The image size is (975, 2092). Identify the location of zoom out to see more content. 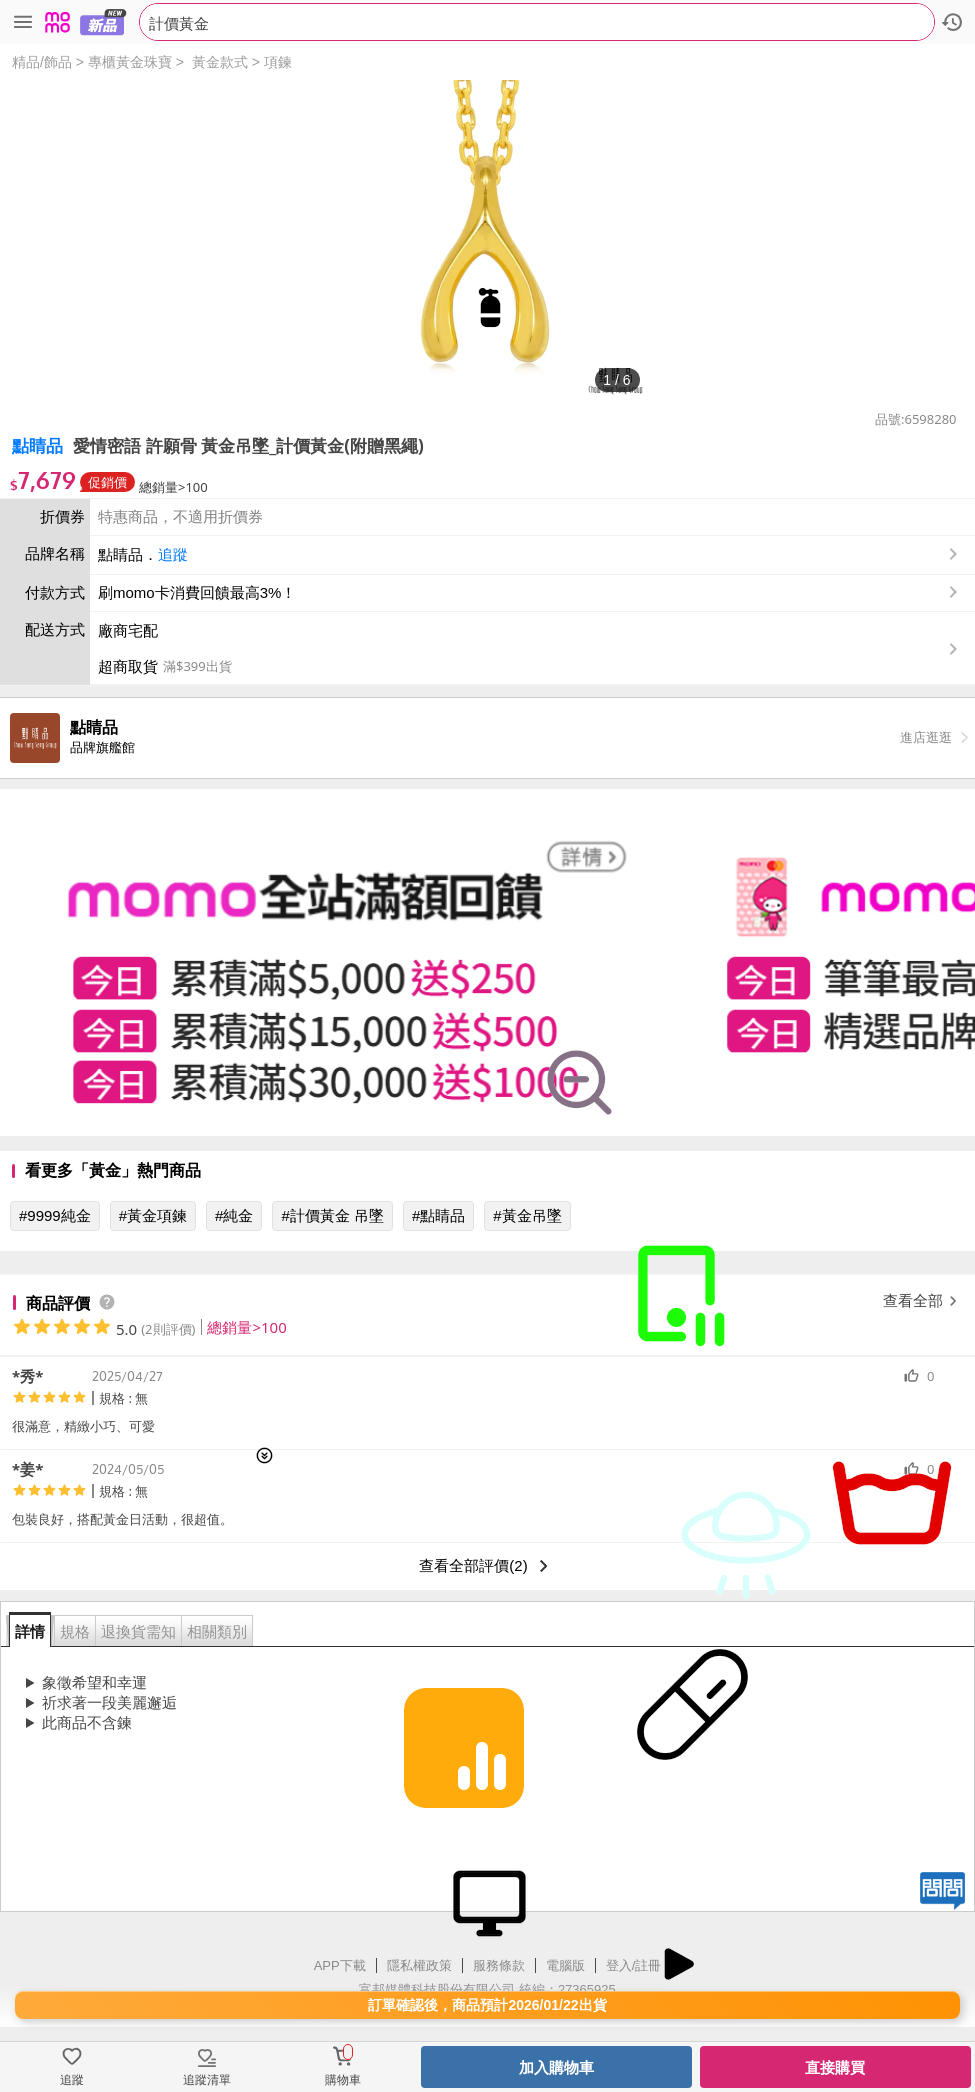
(579, 1082).